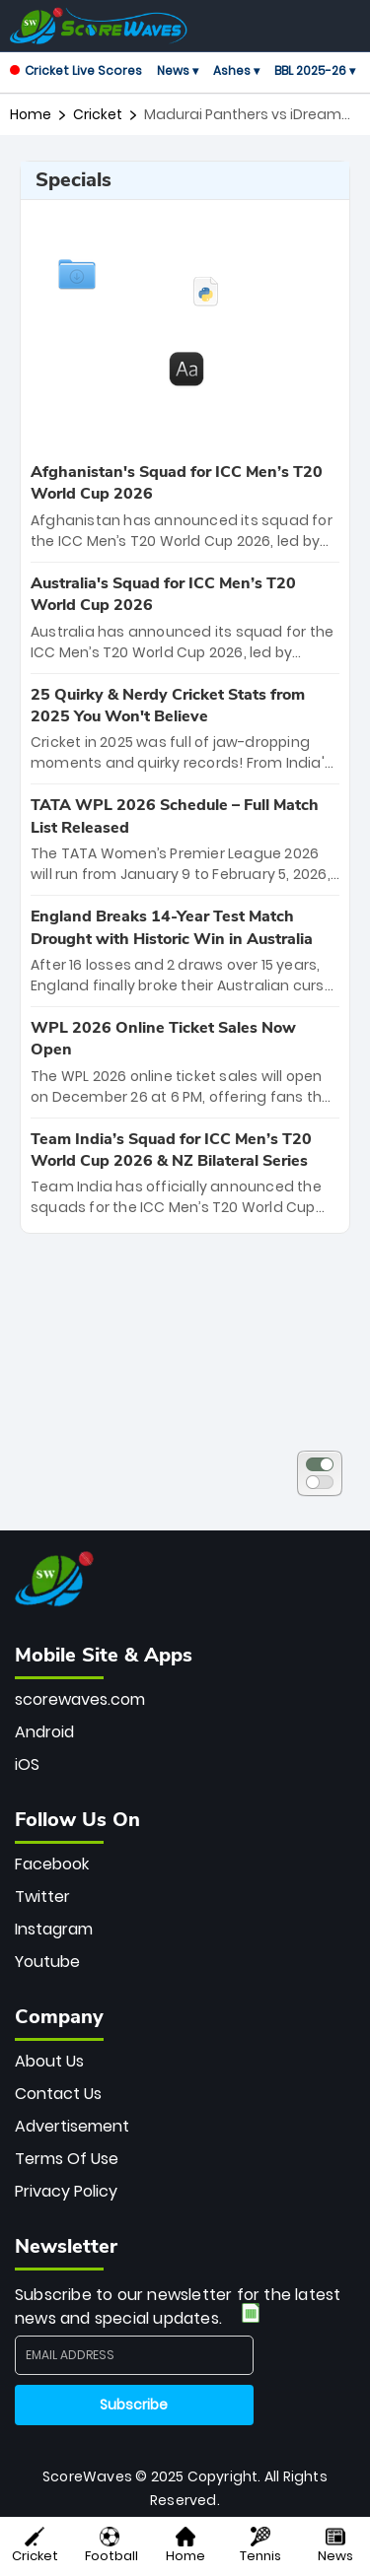 The width and height of the screenshot is (370, 2576). What do you see at coordinates (251, 2313) in the screenshot?
I see `open a LibreOffice Calc spreadsheet file` at bounding box center [251, 2313].